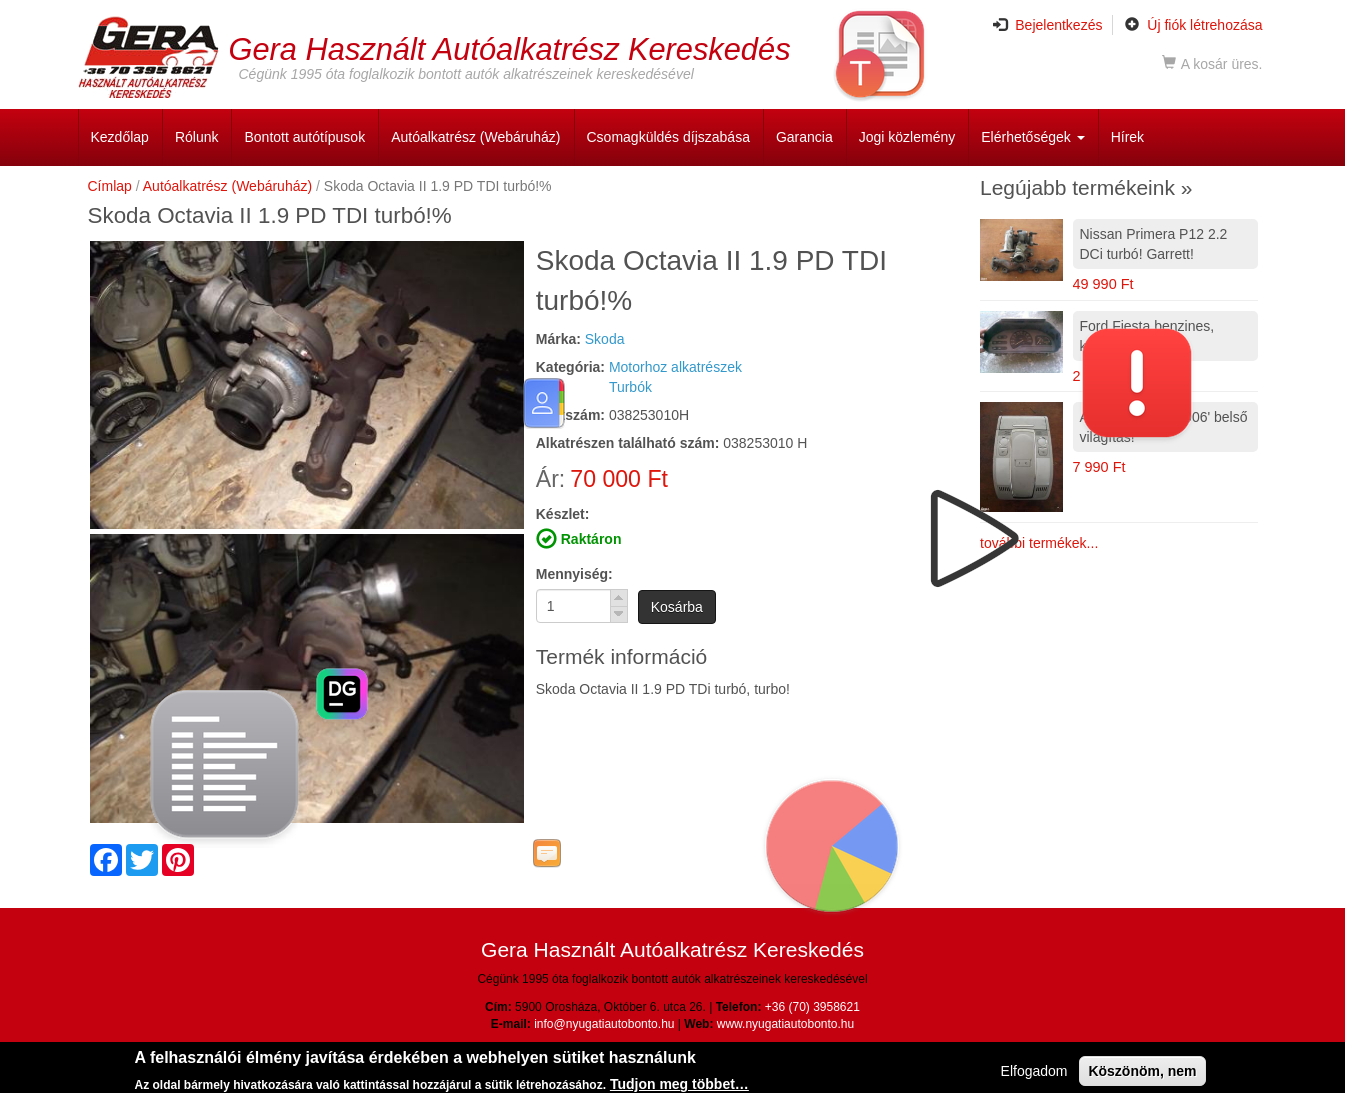 The height and width of the screenshot is (1093, 1345). I want to click on open instant messaging app, so click(547, 853).